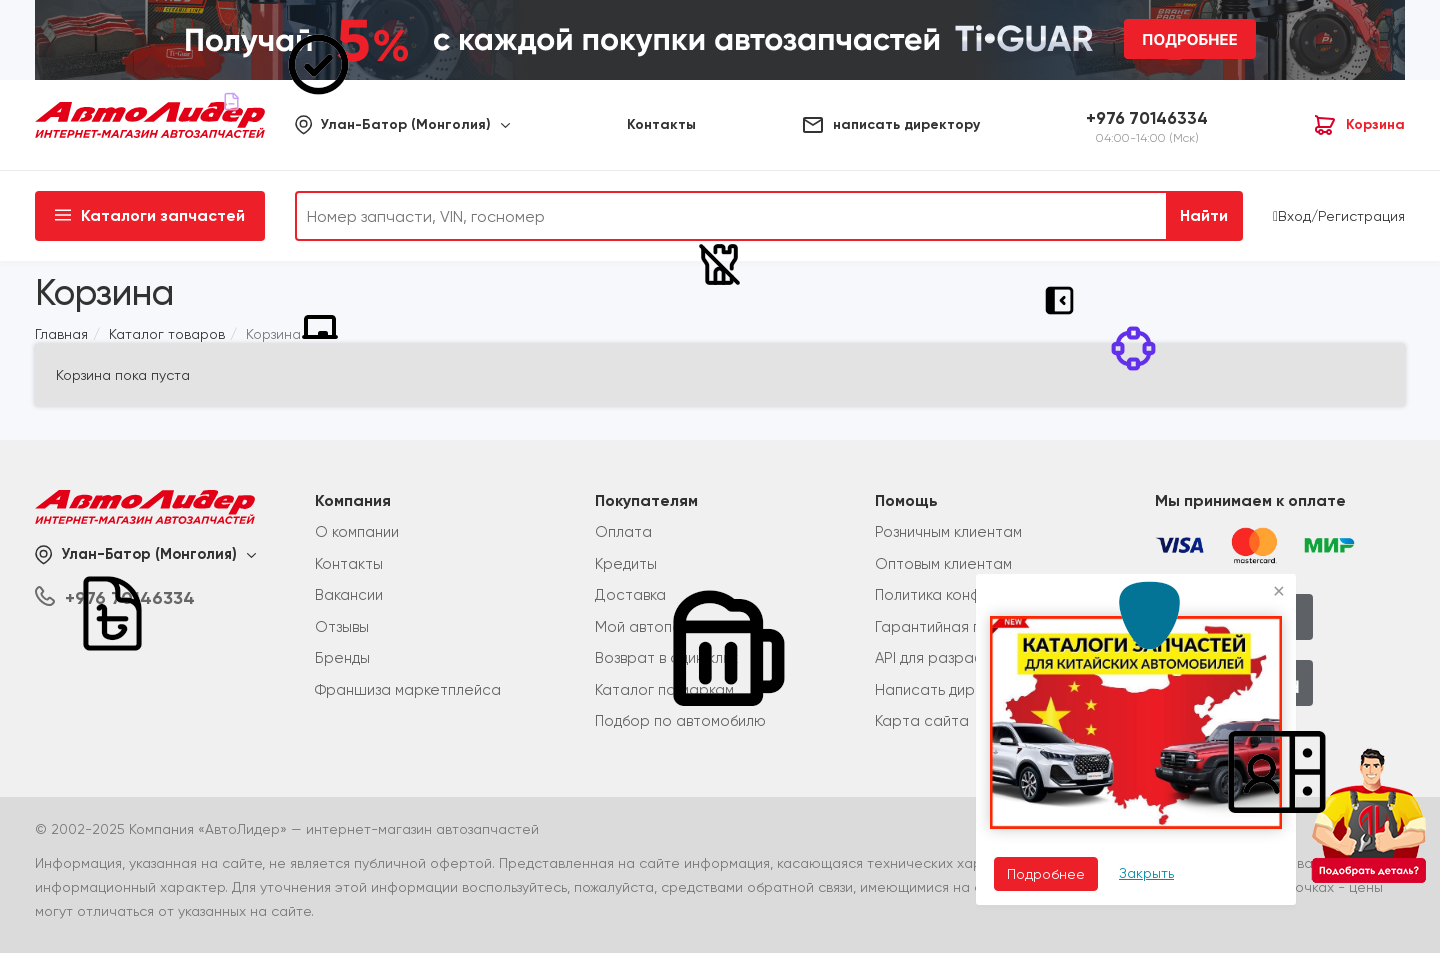 The image size is (1440, 953). What do you see at coordinates (318, 64) in the screenshot?
I see `confirms a successful action or completion` at bounding box center [318, 64].